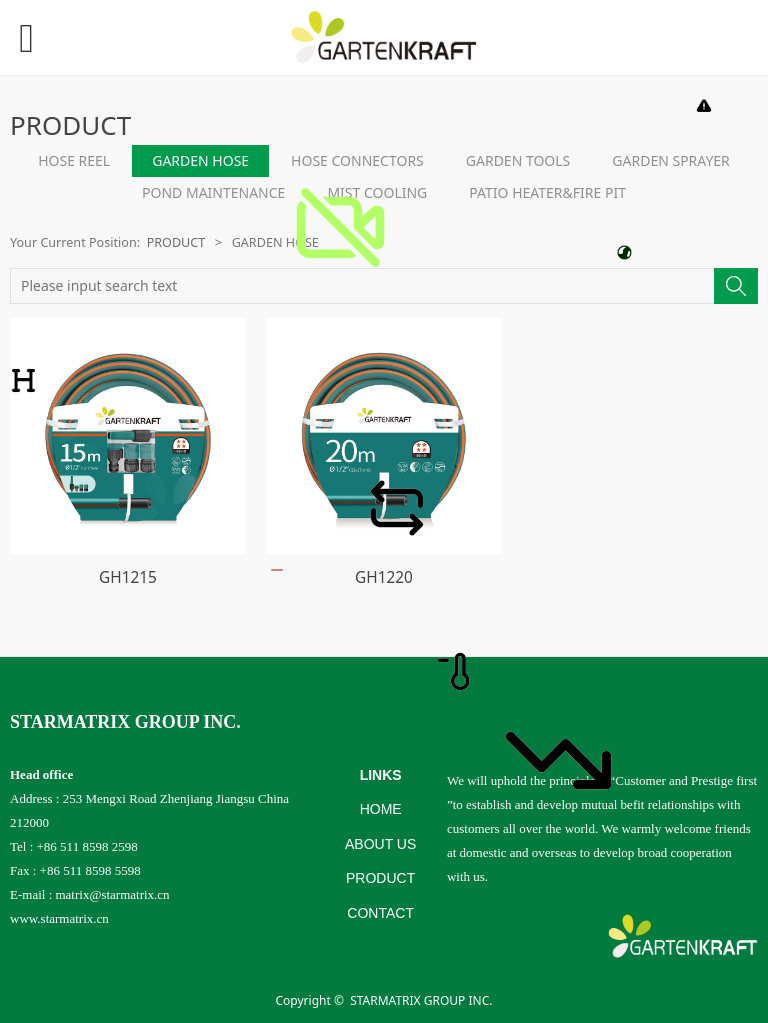  I want to click on format text as a heading, so click(23, 380).